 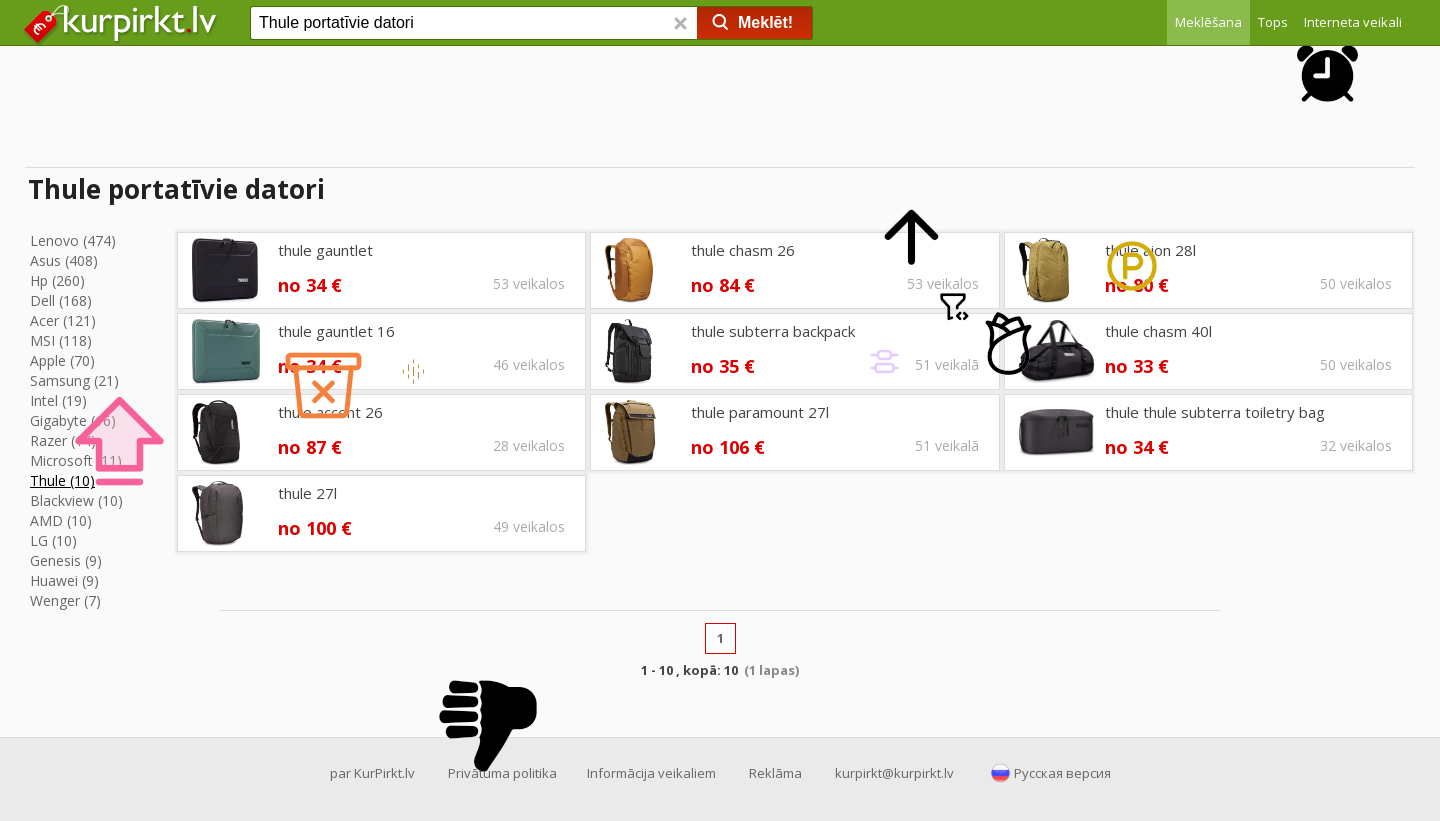 I want to click on dislike or downvote content, so click(x=488, y=726).